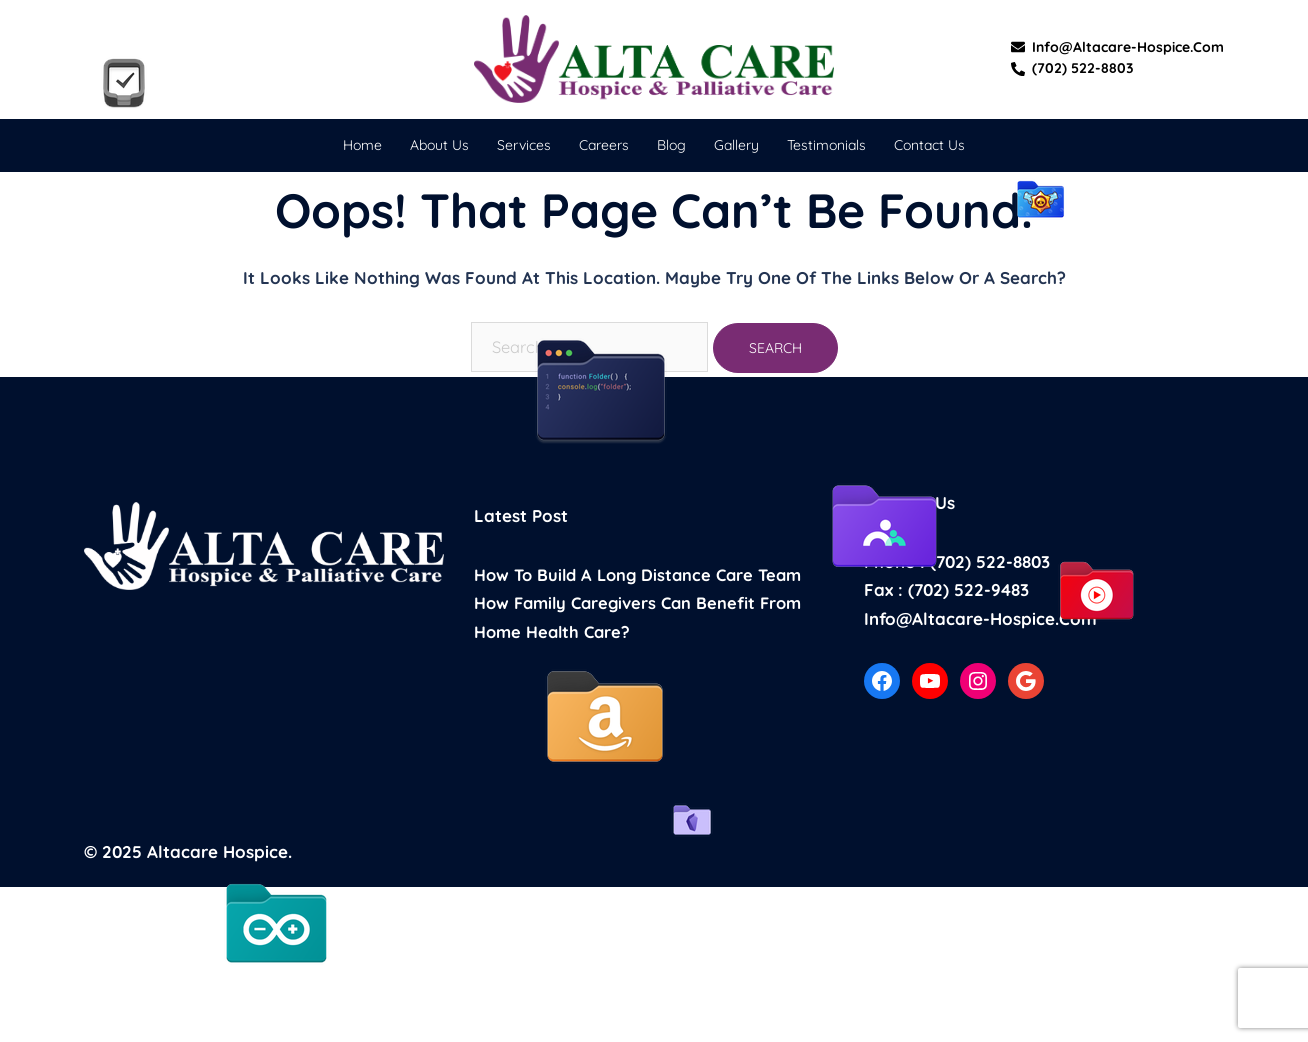 The width and height of the screenshot is (1308, 1042). I want to click on open programming projects folder, so click(600, 393).